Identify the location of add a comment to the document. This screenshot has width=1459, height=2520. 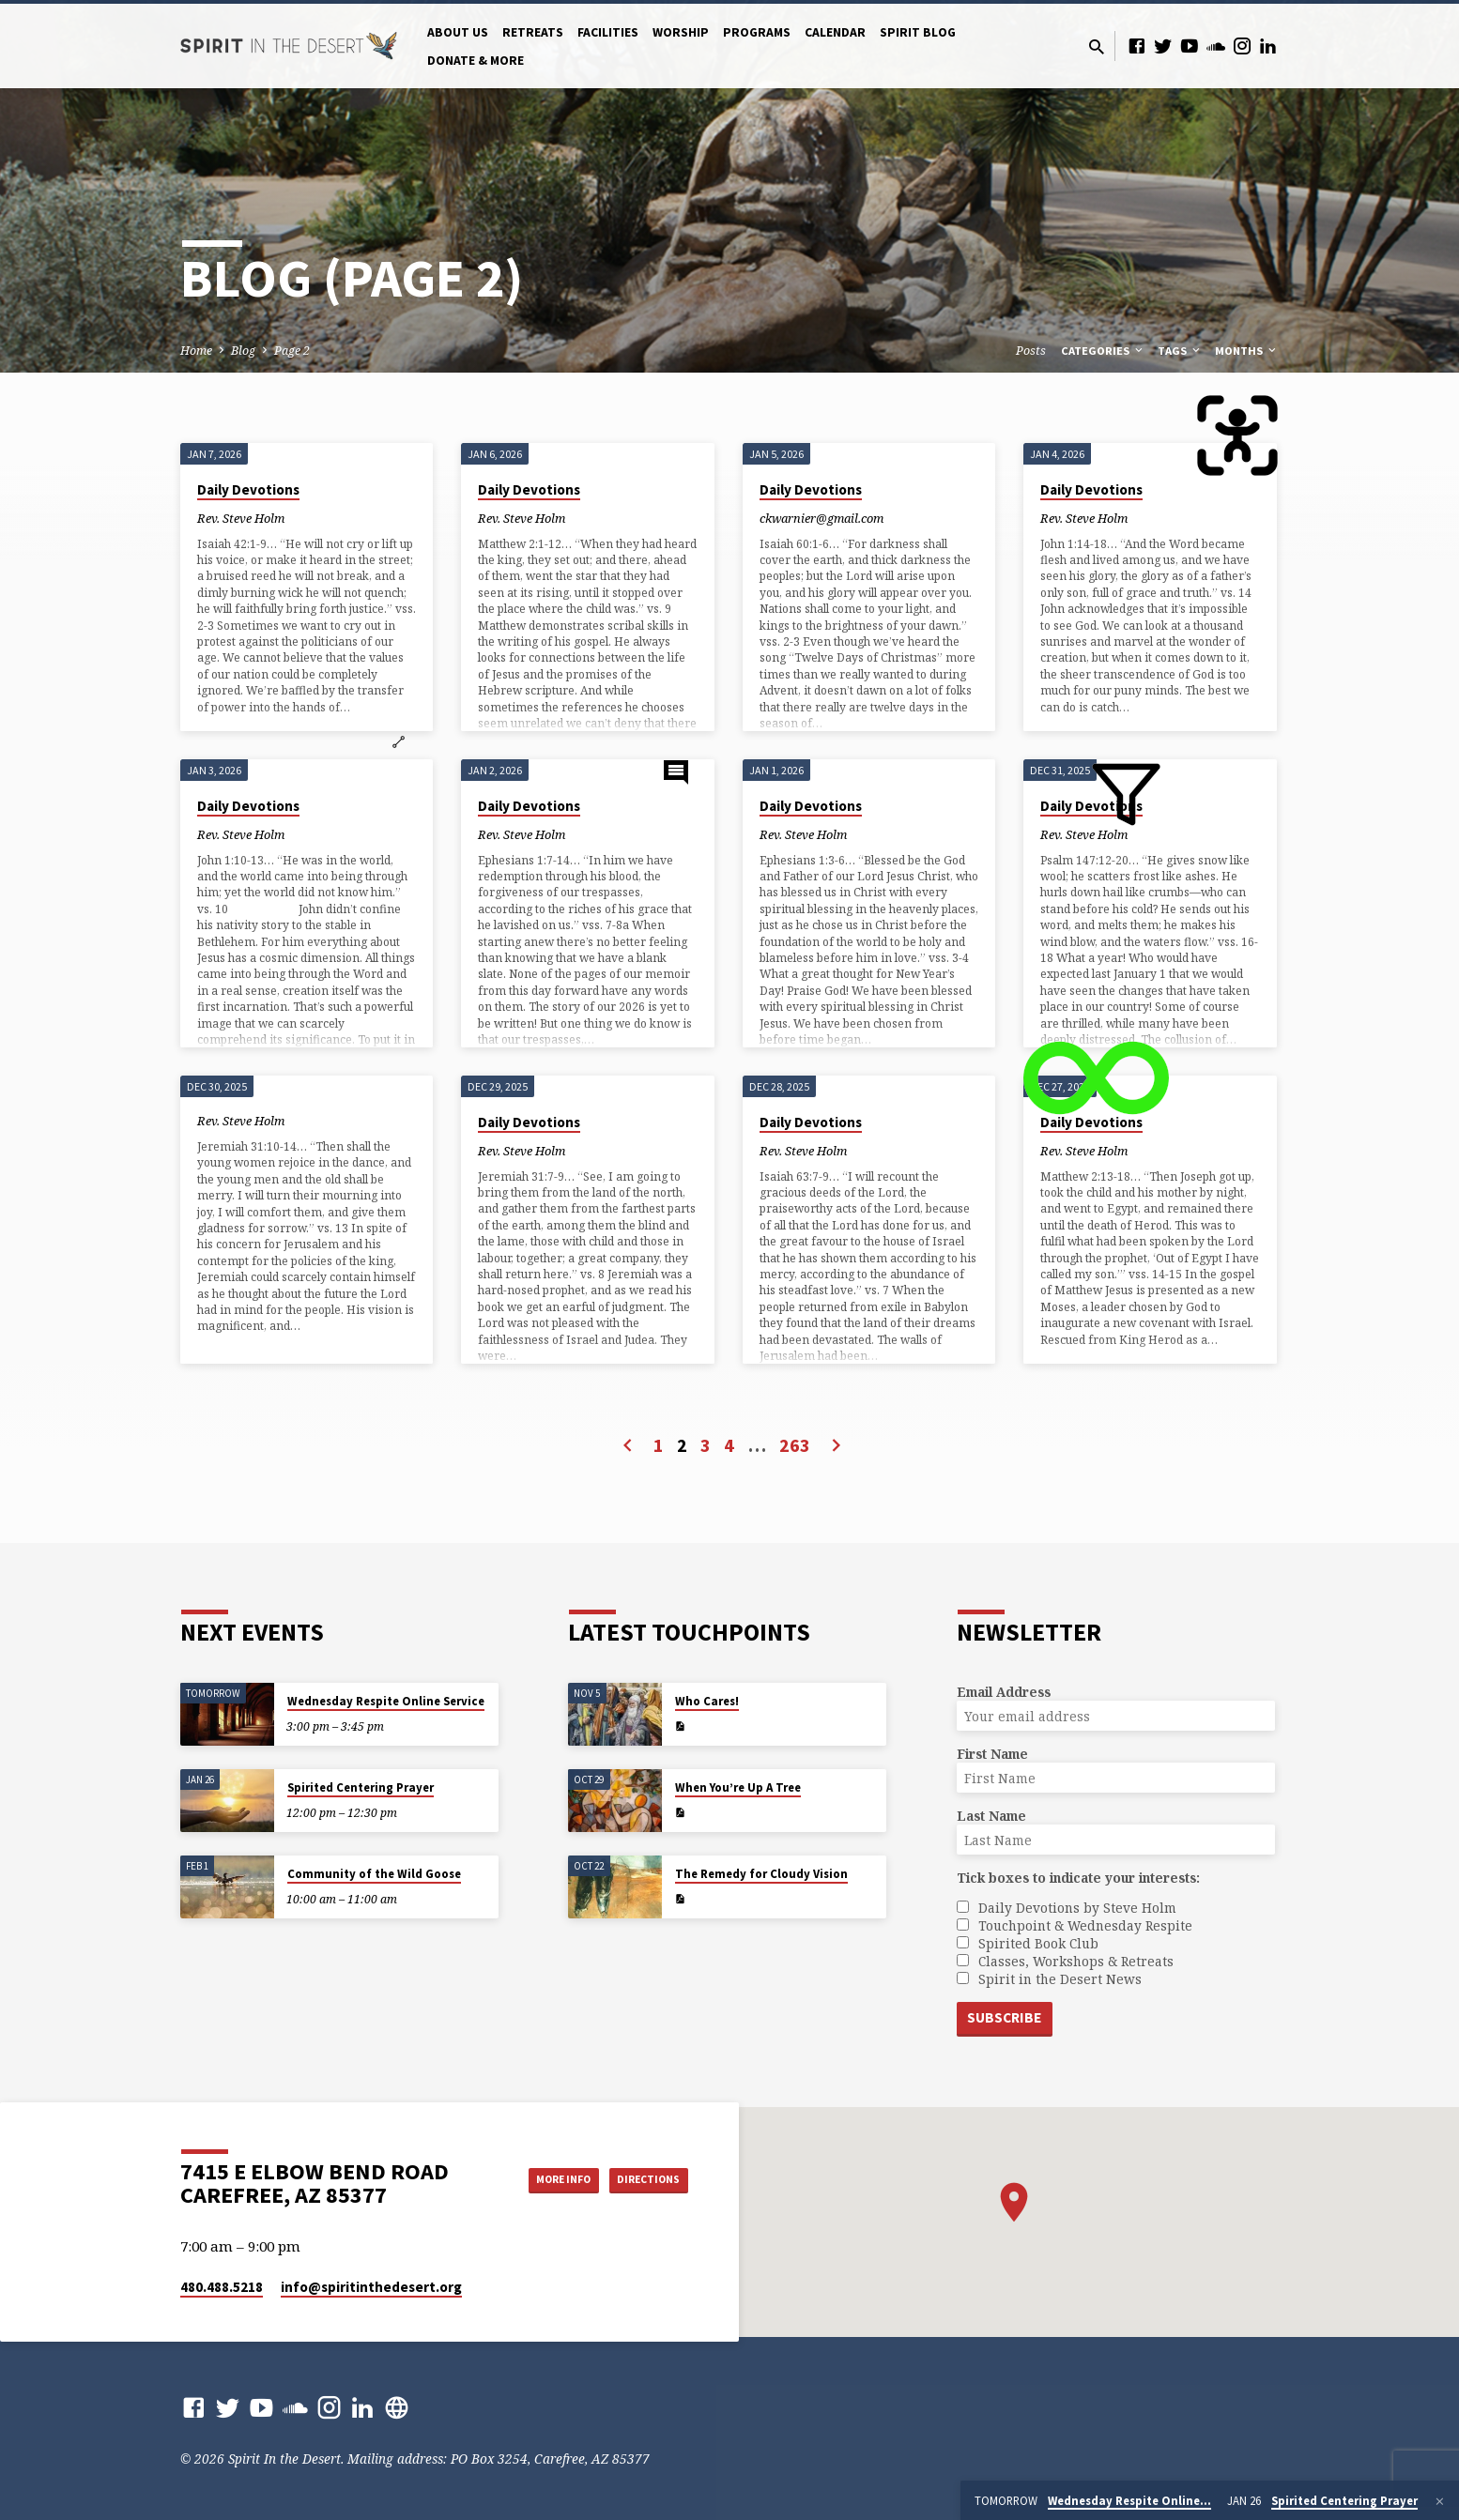
(676, 772).